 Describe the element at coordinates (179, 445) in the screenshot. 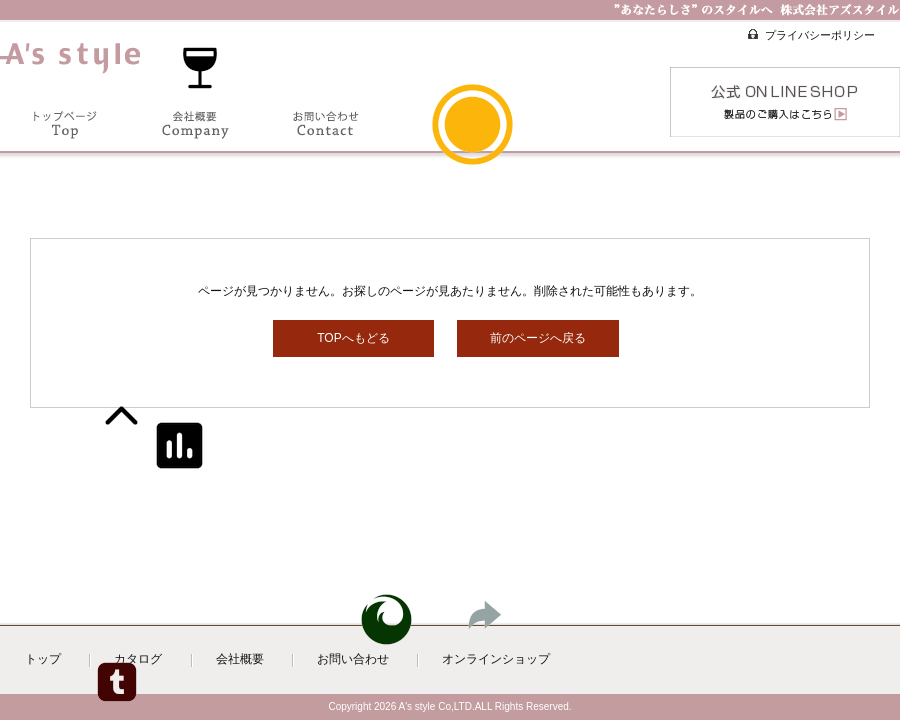

I see `view analytics and reports` at that location.